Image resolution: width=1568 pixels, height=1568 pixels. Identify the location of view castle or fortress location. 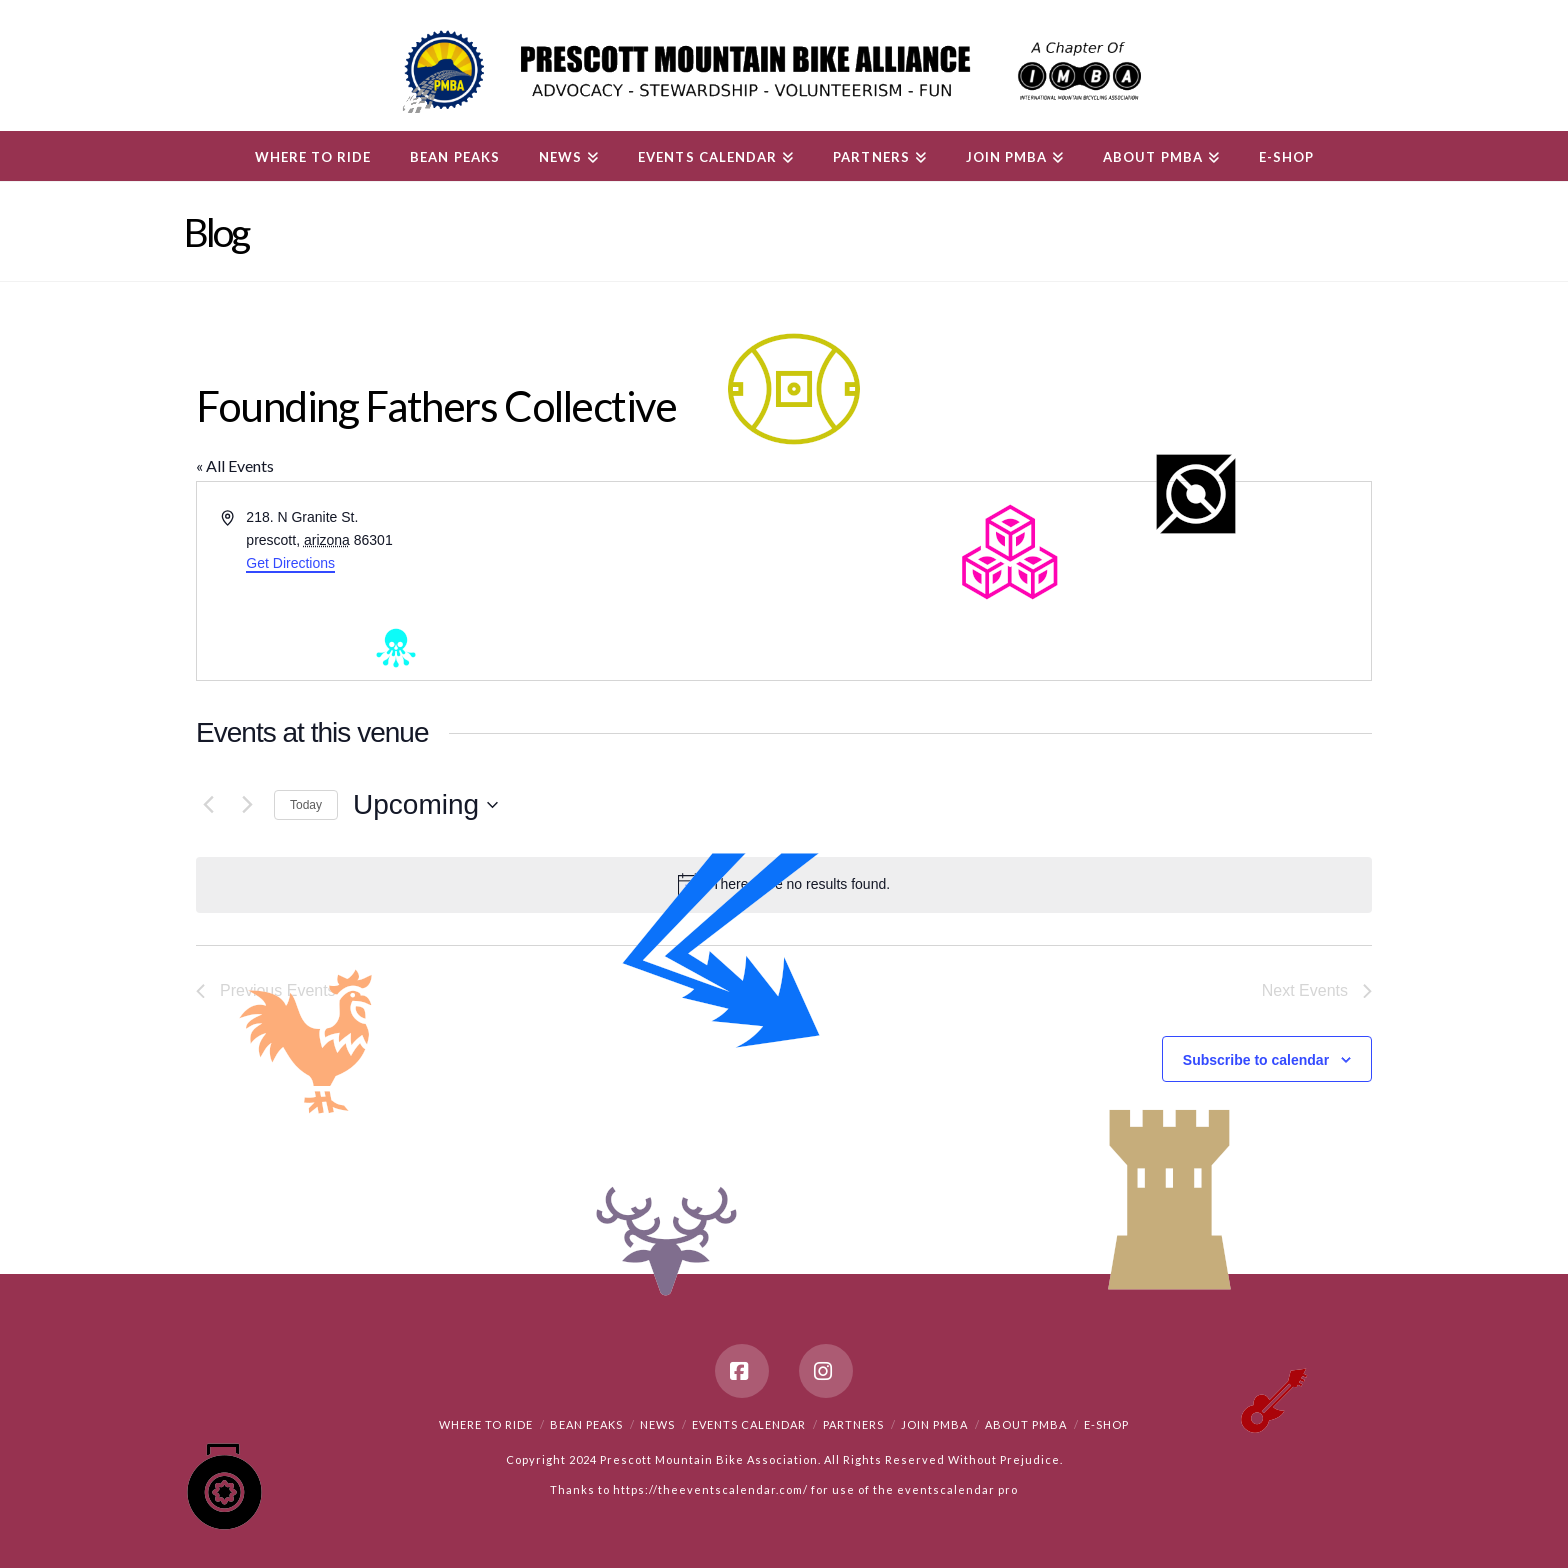
(1170, 1199).